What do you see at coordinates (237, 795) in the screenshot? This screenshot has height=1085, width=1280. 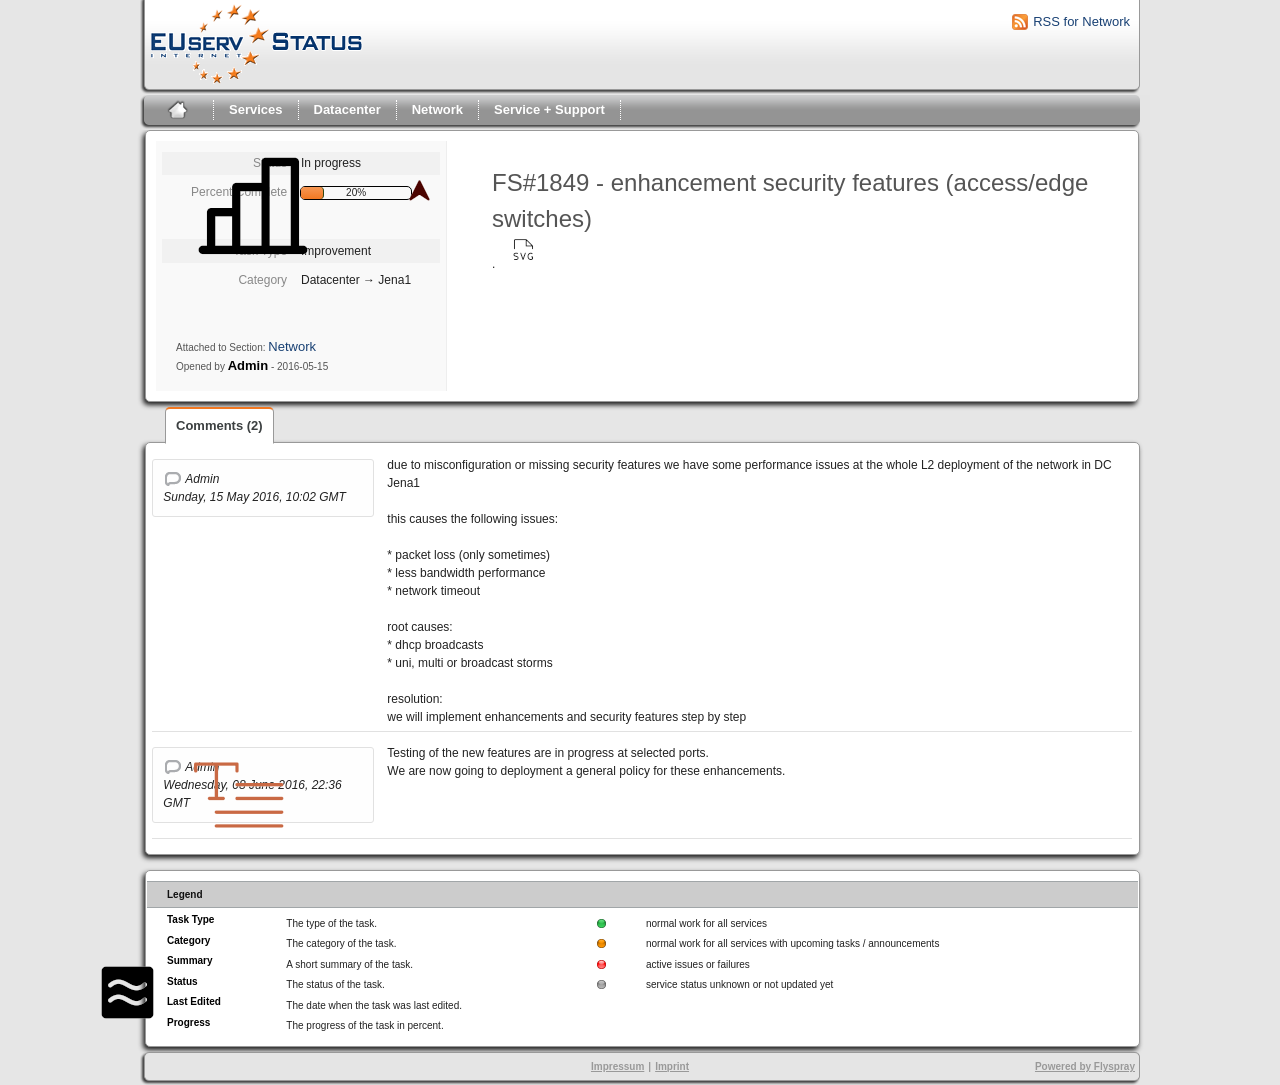 I see `read new york times article` at bounding box center [237, 795].